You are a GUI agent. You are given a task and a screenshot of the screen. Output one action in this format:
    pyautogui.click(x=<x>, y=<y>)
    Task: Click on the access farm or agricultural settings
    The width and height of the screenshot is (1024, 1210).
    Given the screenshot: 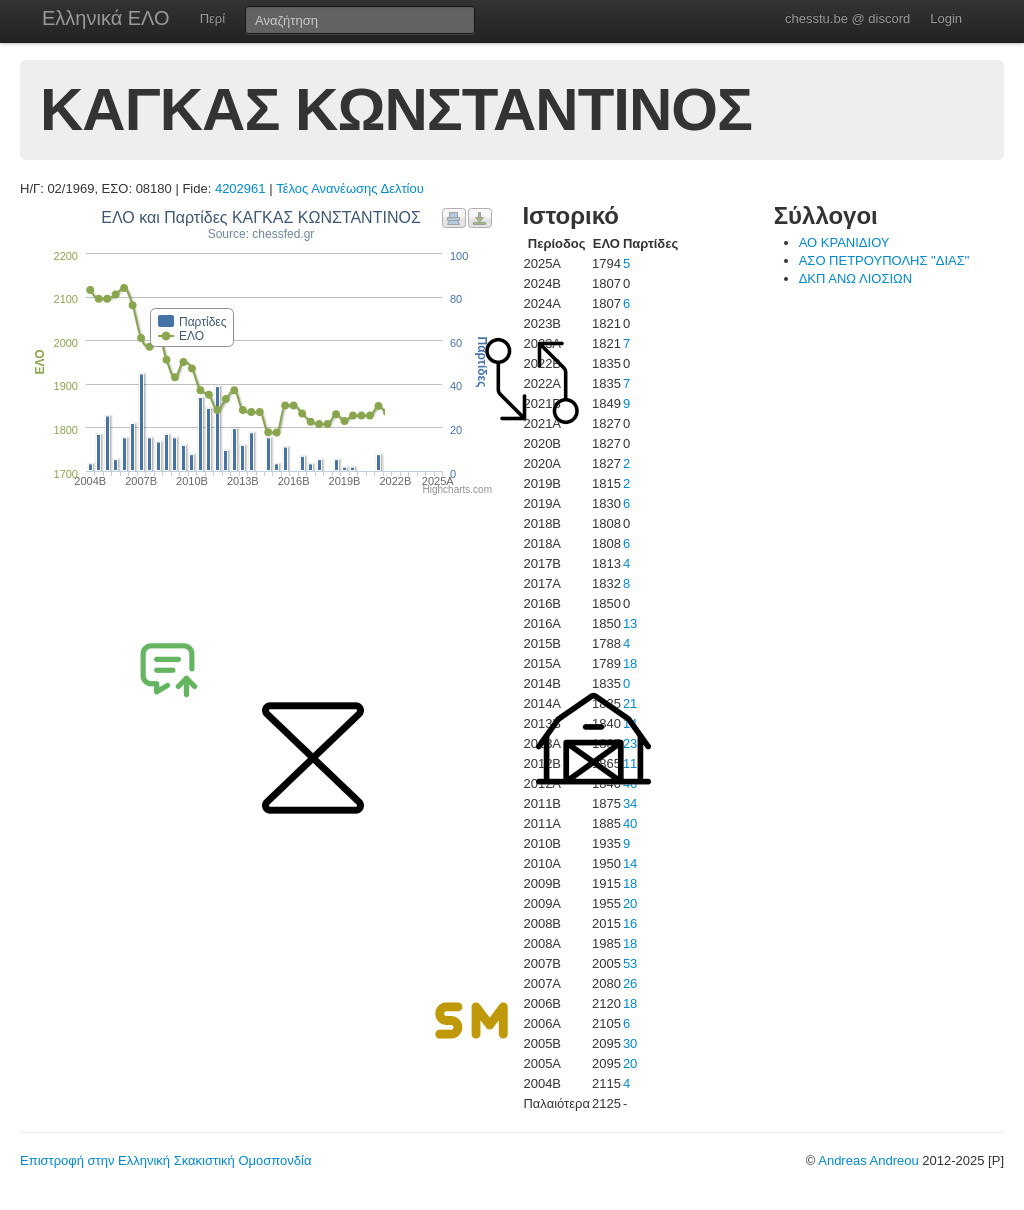 What is the action you would take?
    pyautogui.click(x=593, y=746)
    